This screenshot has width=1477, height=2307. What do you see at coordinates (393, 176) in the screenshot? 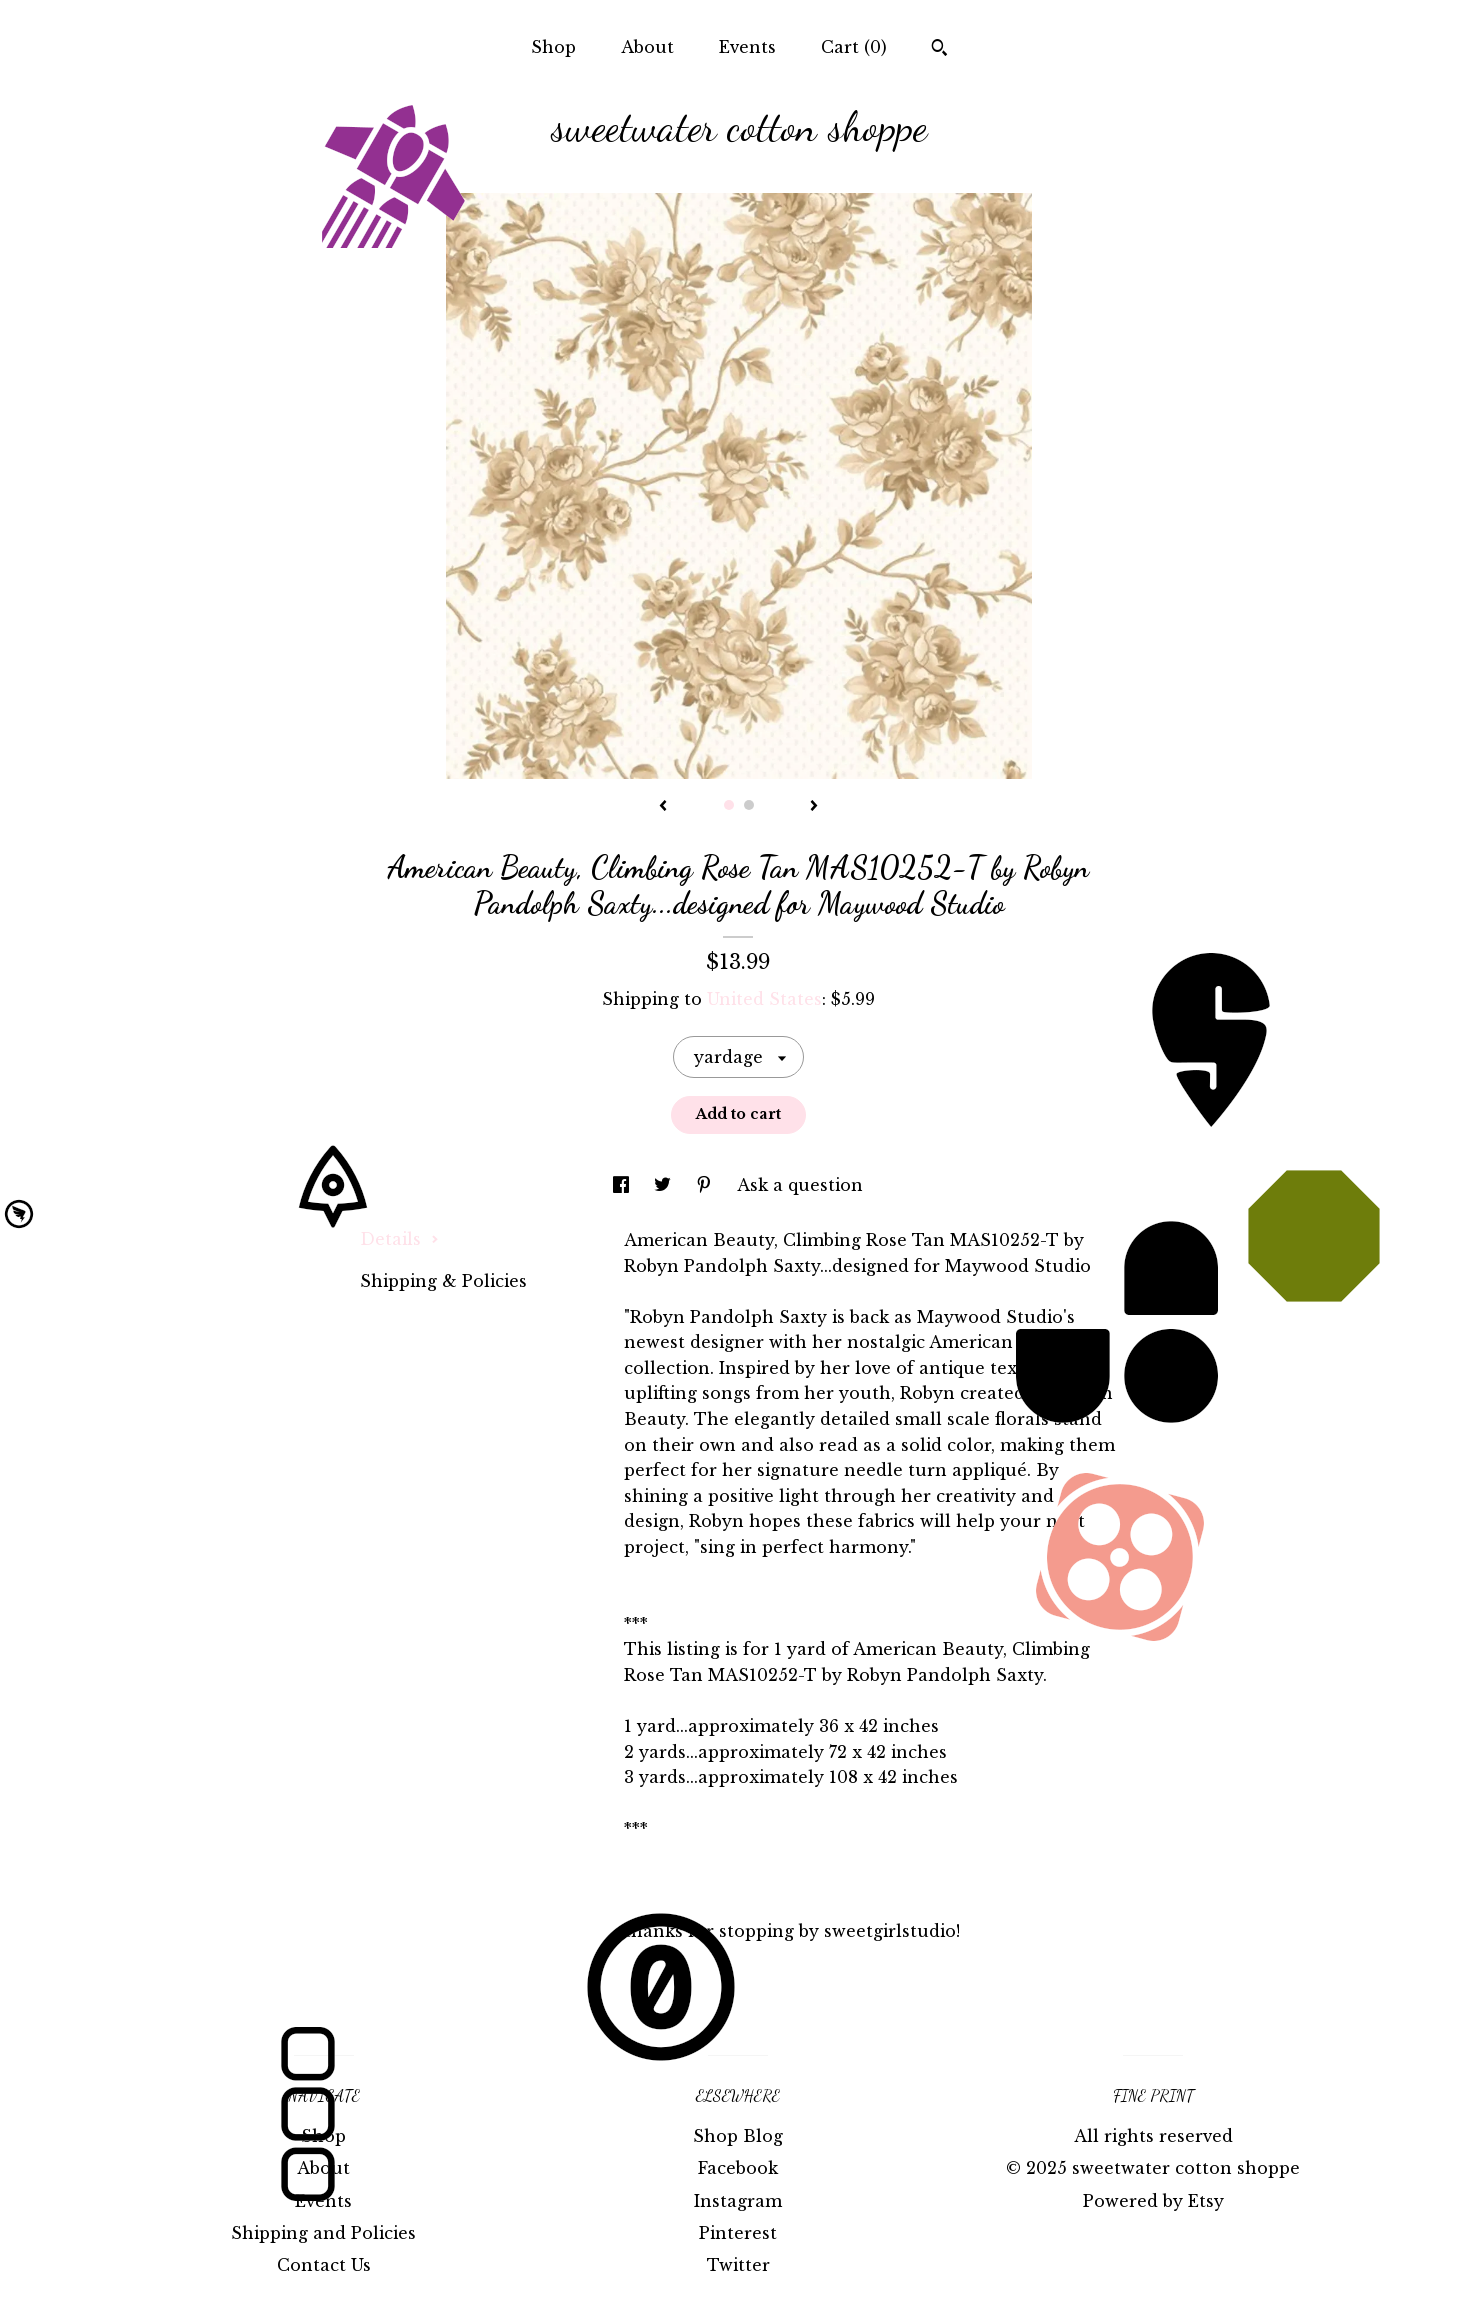
I see `jitpack package repository logo` at bounding box center [393, 176].